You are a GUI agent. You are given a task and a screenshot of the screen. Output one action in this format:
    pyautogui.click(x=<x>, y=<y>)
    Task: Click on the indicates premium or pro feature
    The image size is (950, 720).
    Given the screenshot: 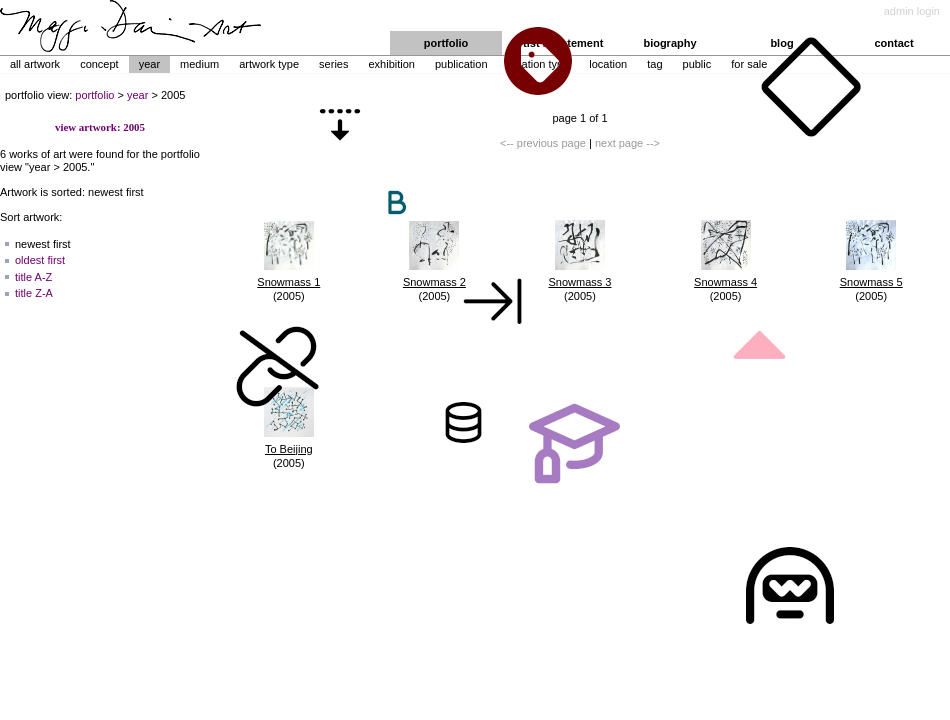 What is the action you would take?
    pyautogui.click(x=811, y=87)
    